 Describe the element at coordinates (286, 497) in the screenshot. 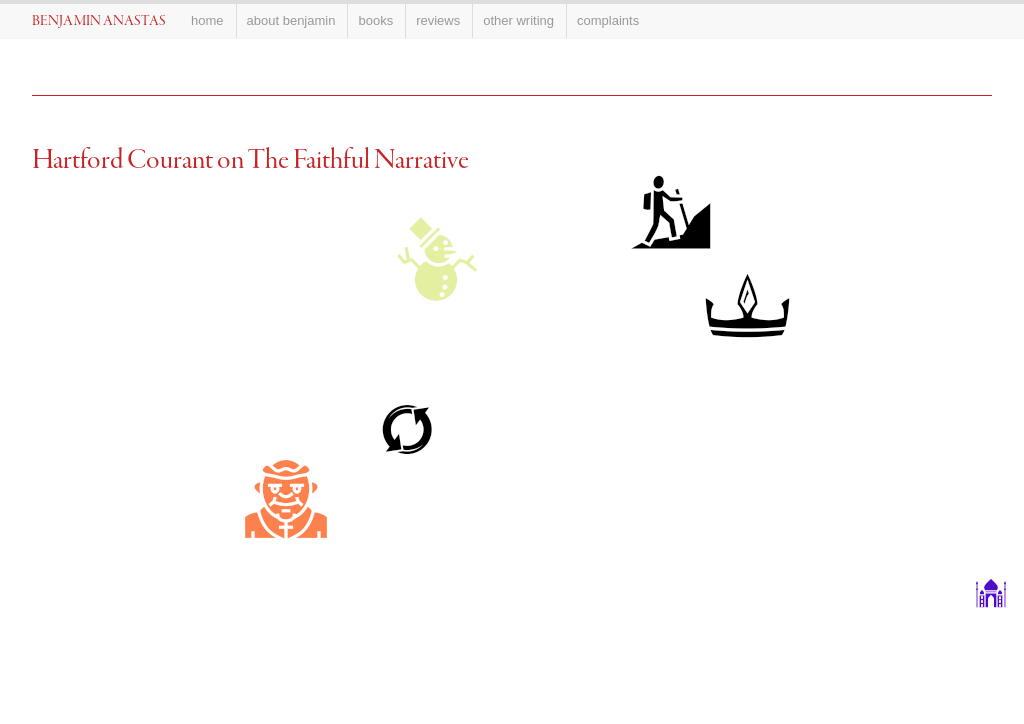

I see `select monk character class` at that location.